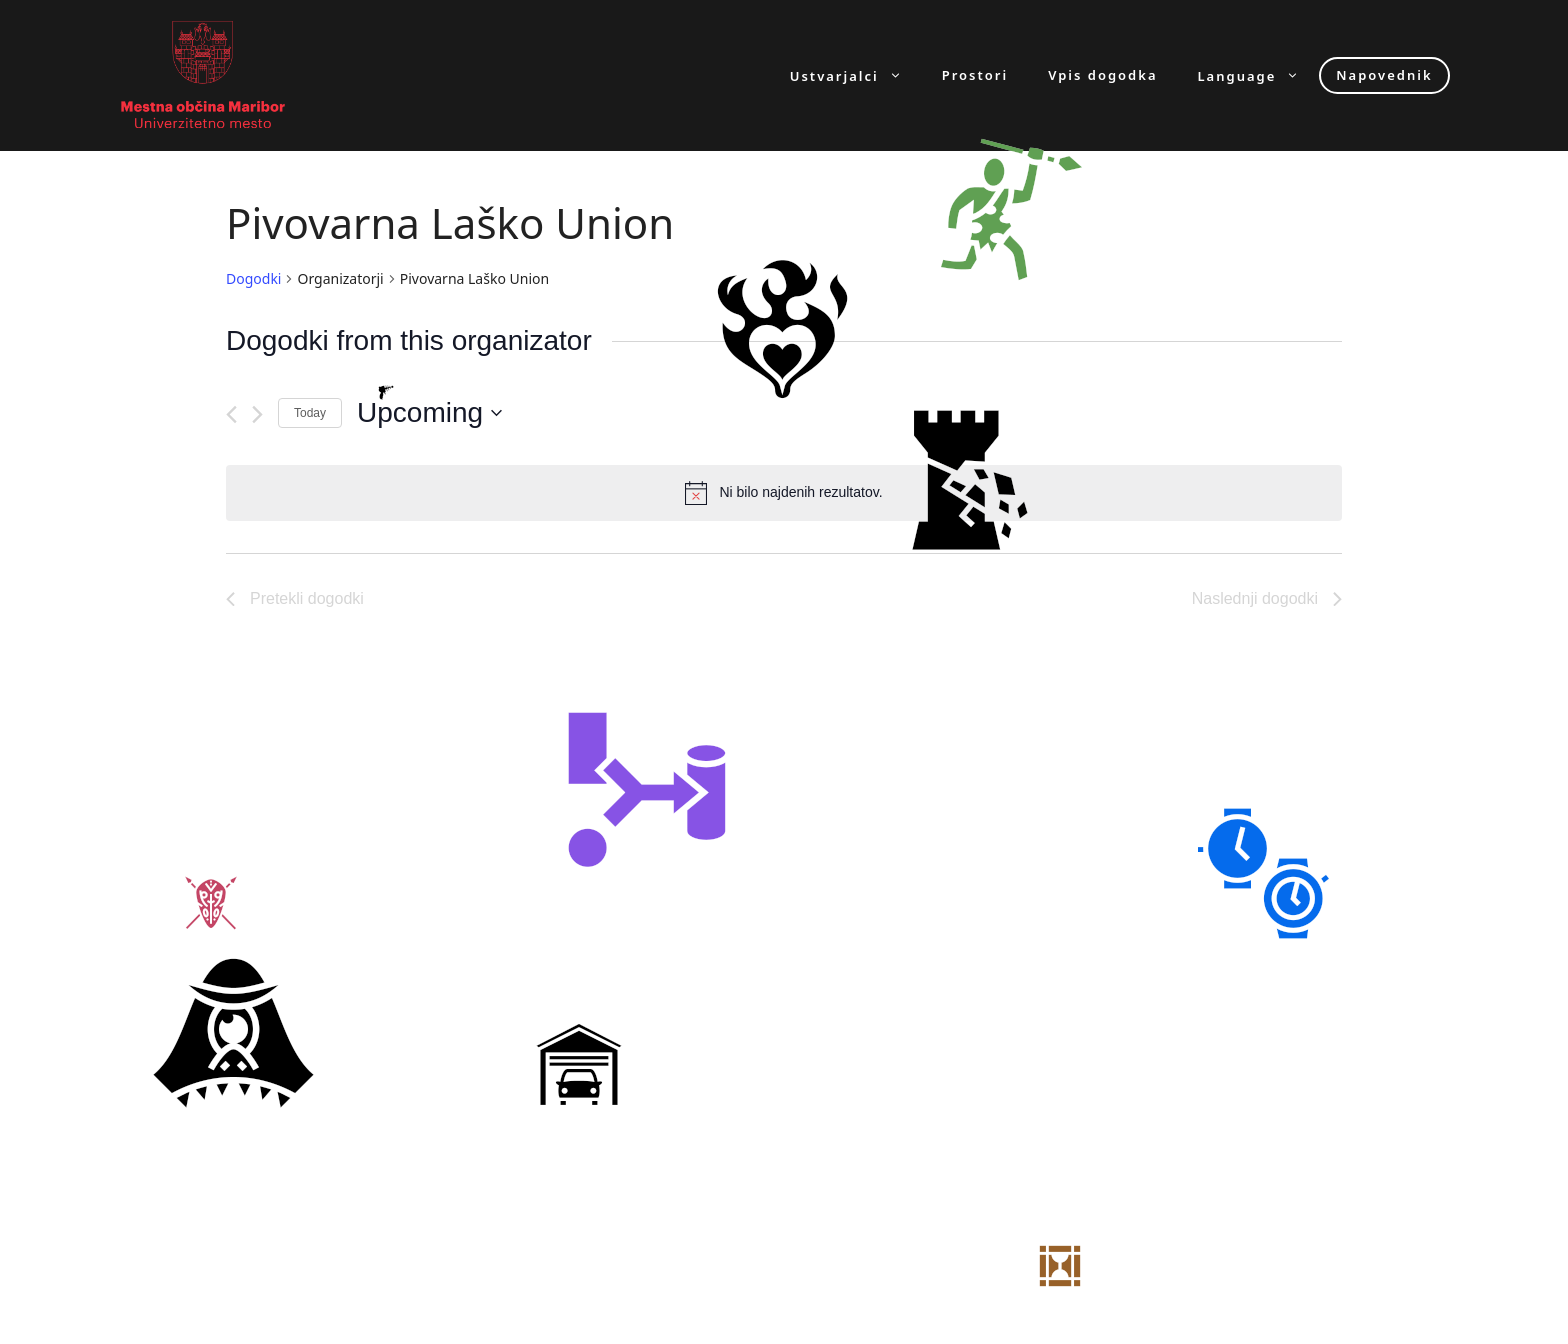 The image size is (1568, 1344). What do you see at coordinates (1060, 1266) in the screenshot?
I see `loading or processing in progress` at bounding box center [1060, 1266].